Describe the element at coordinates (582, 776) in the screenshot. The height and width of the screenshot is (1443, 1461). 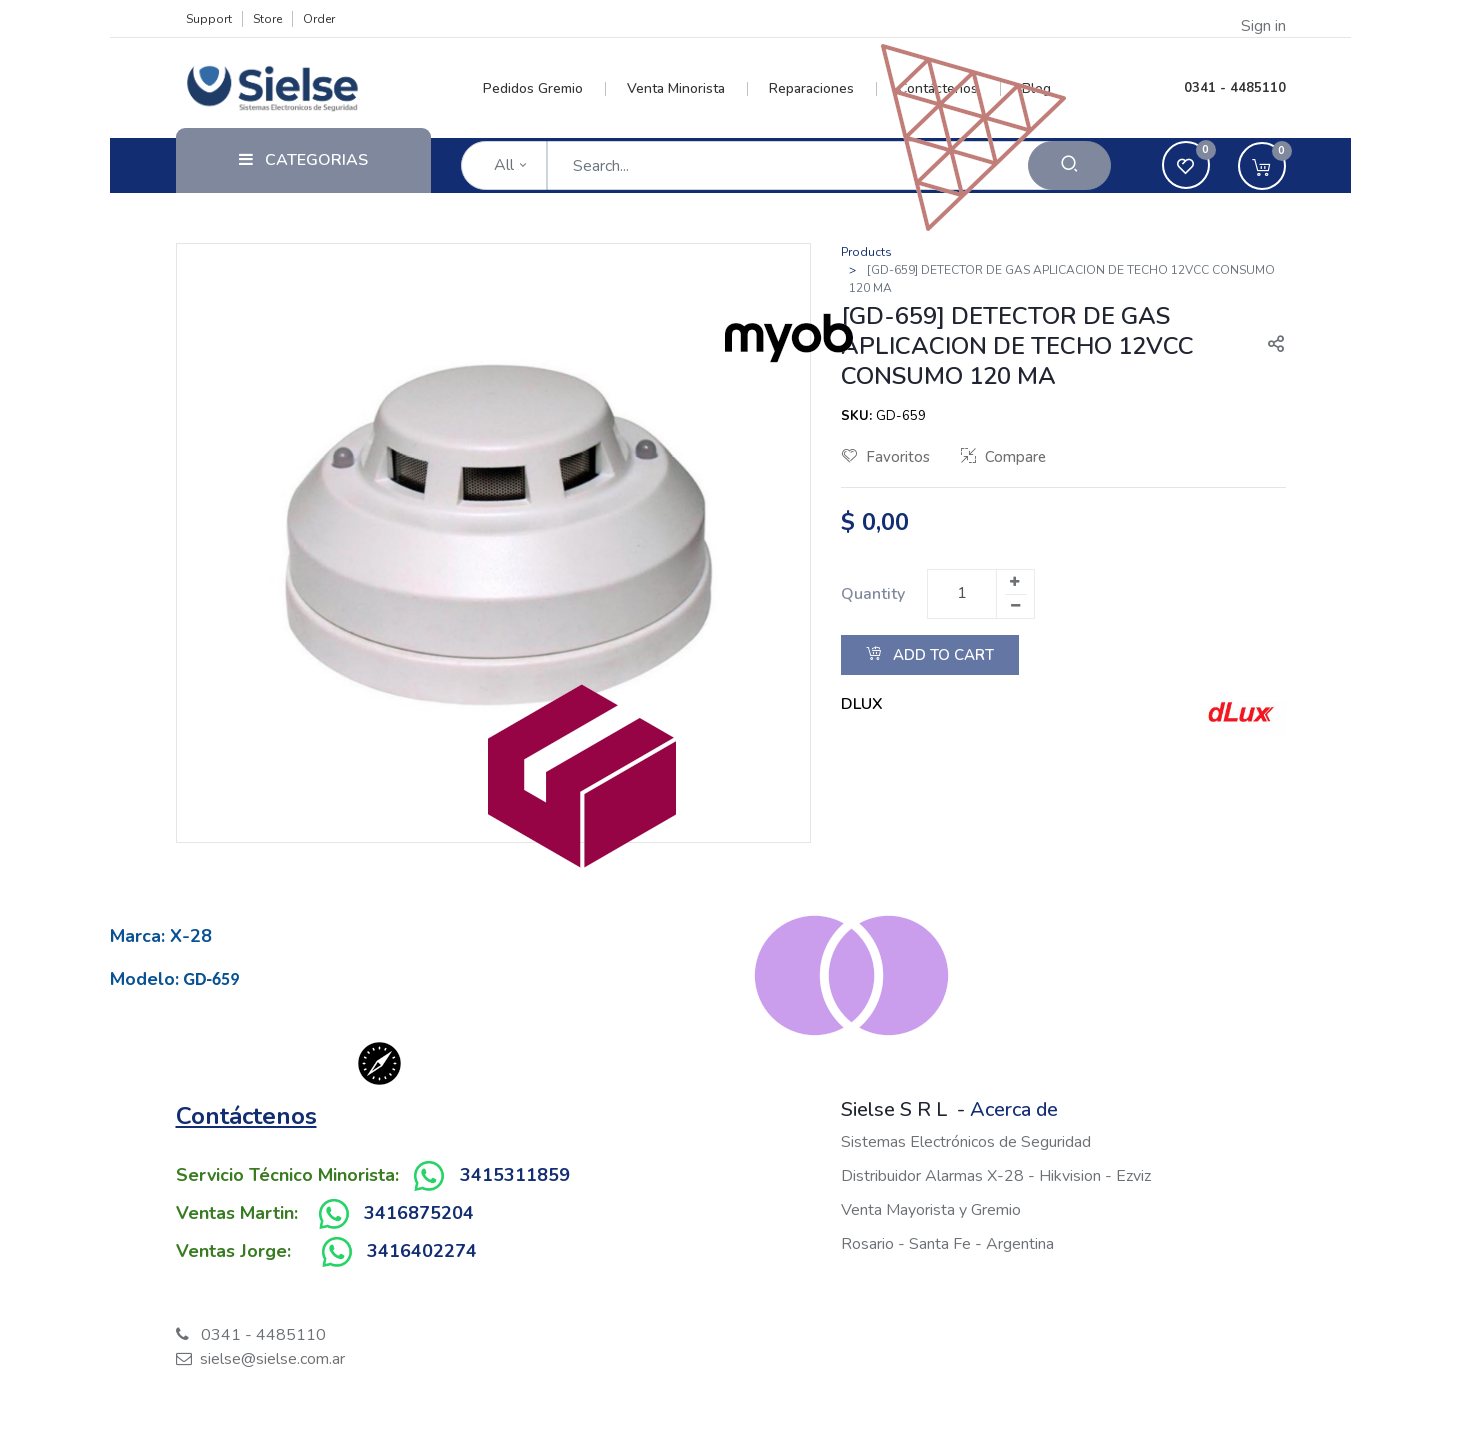
I see `git large file storage logo` at that location.